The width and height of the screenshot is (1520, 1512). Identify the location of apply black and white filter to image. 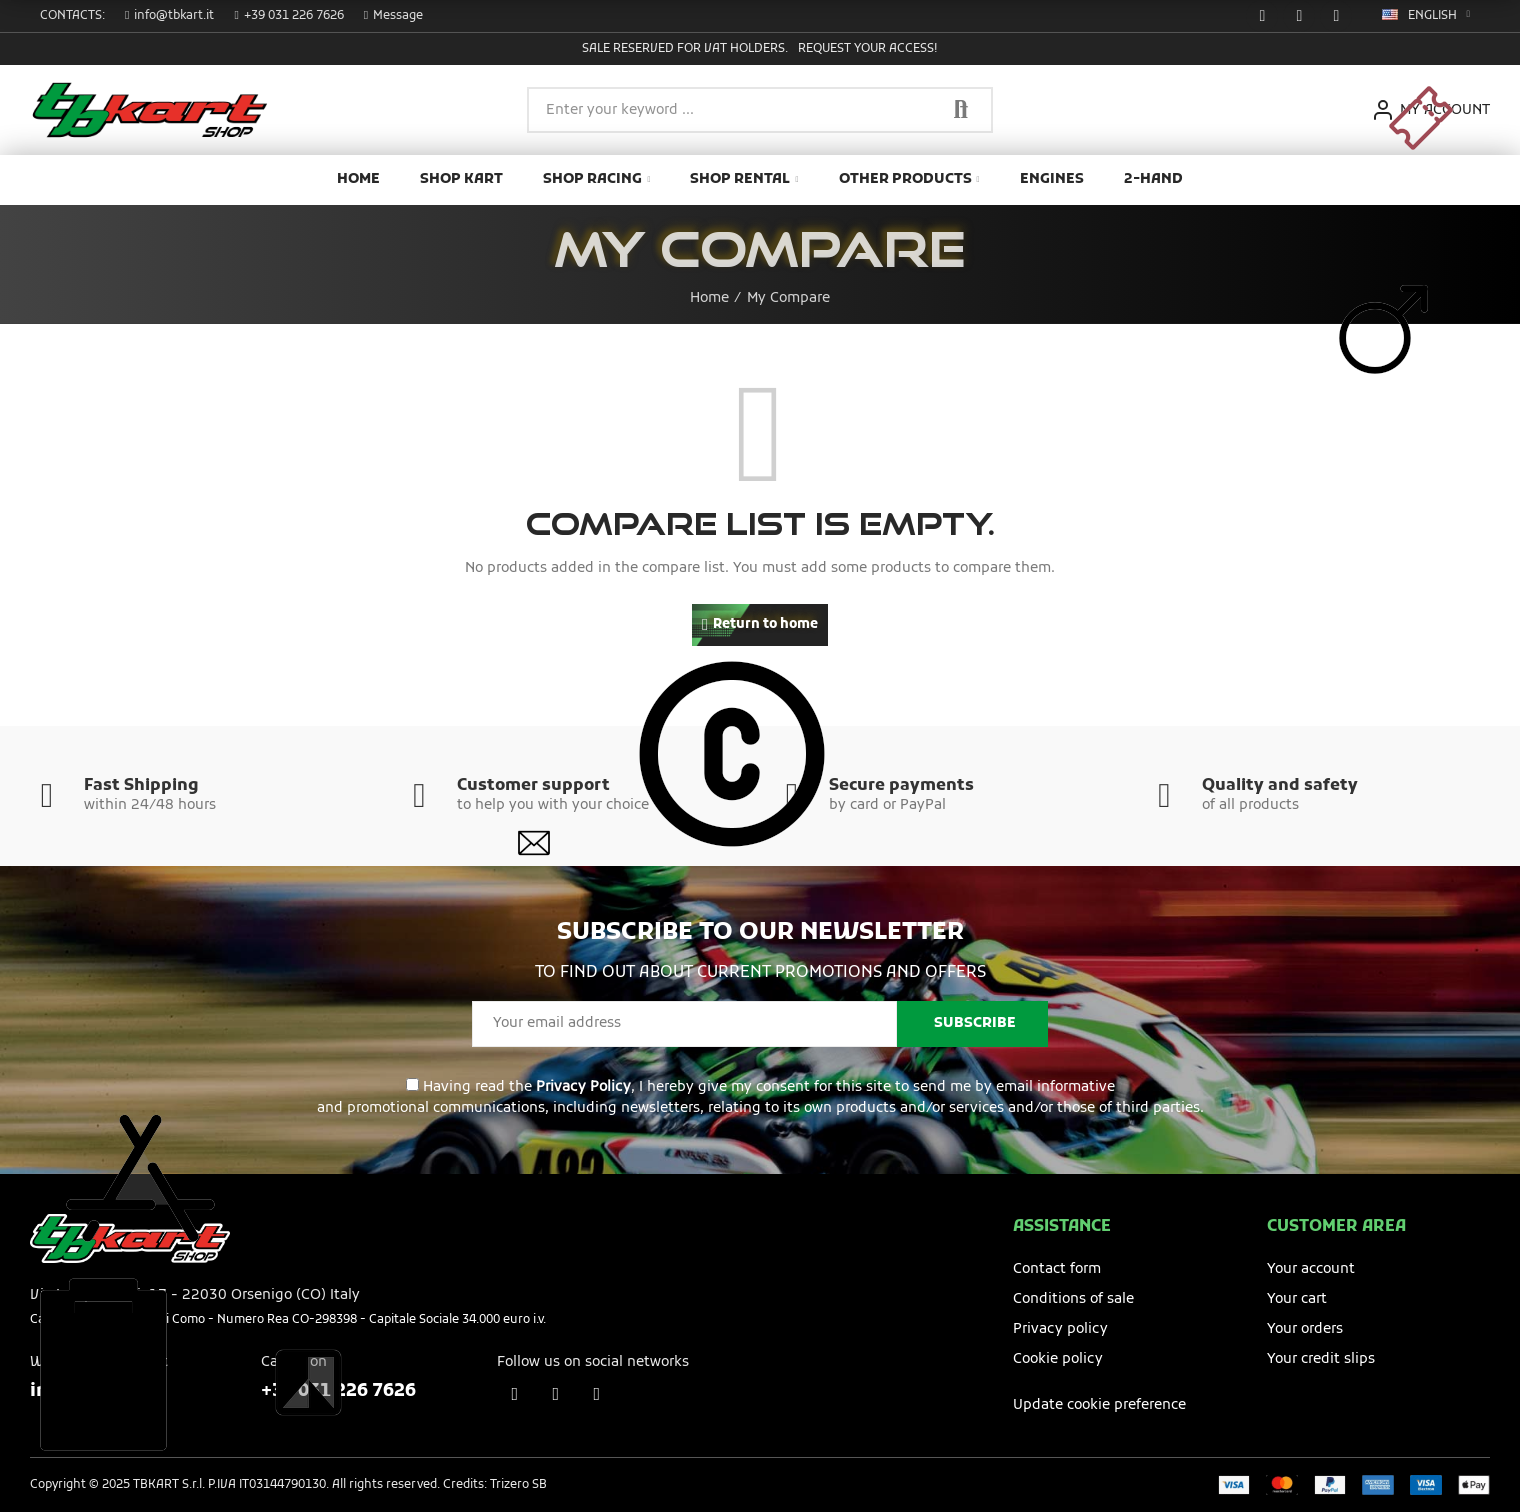
(308, 1382).